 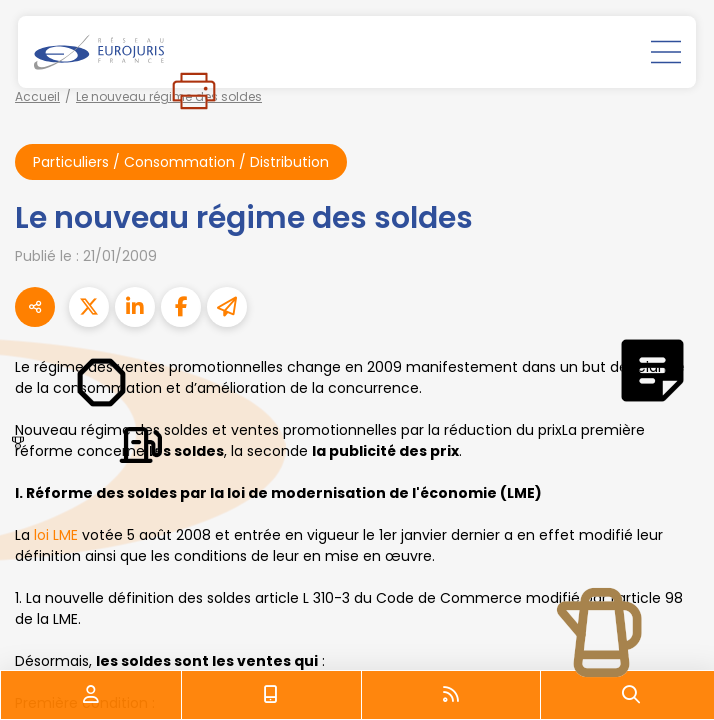 I want to click on stop or halt action indicator, so click(x=101, y=382).